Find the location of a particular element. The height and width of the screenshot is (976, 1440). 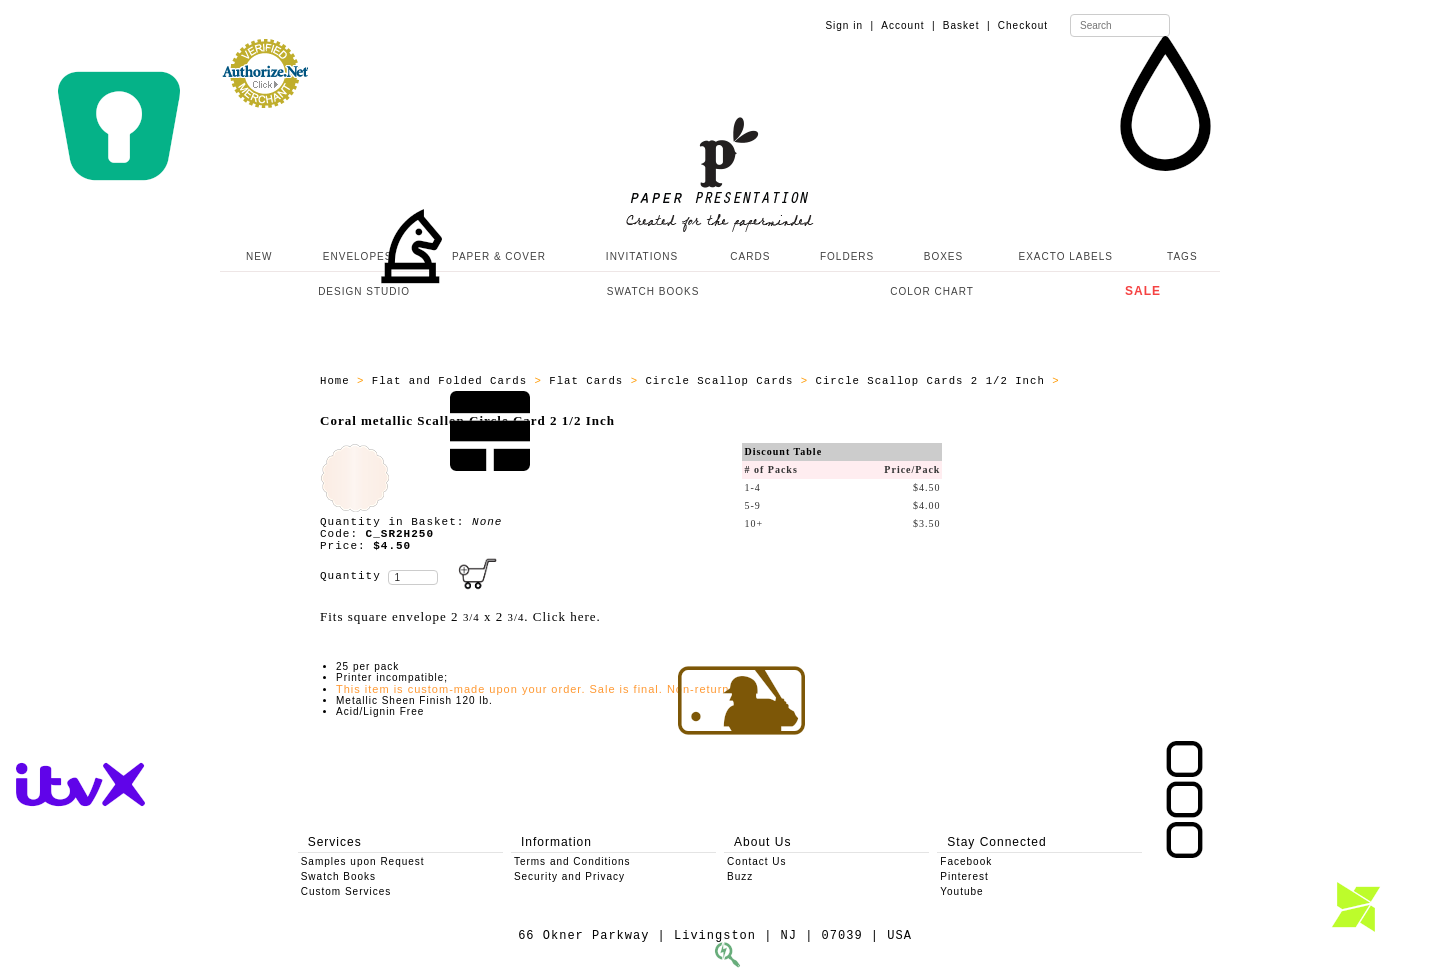

elastic stack logo is located at coordinates (490, 431).